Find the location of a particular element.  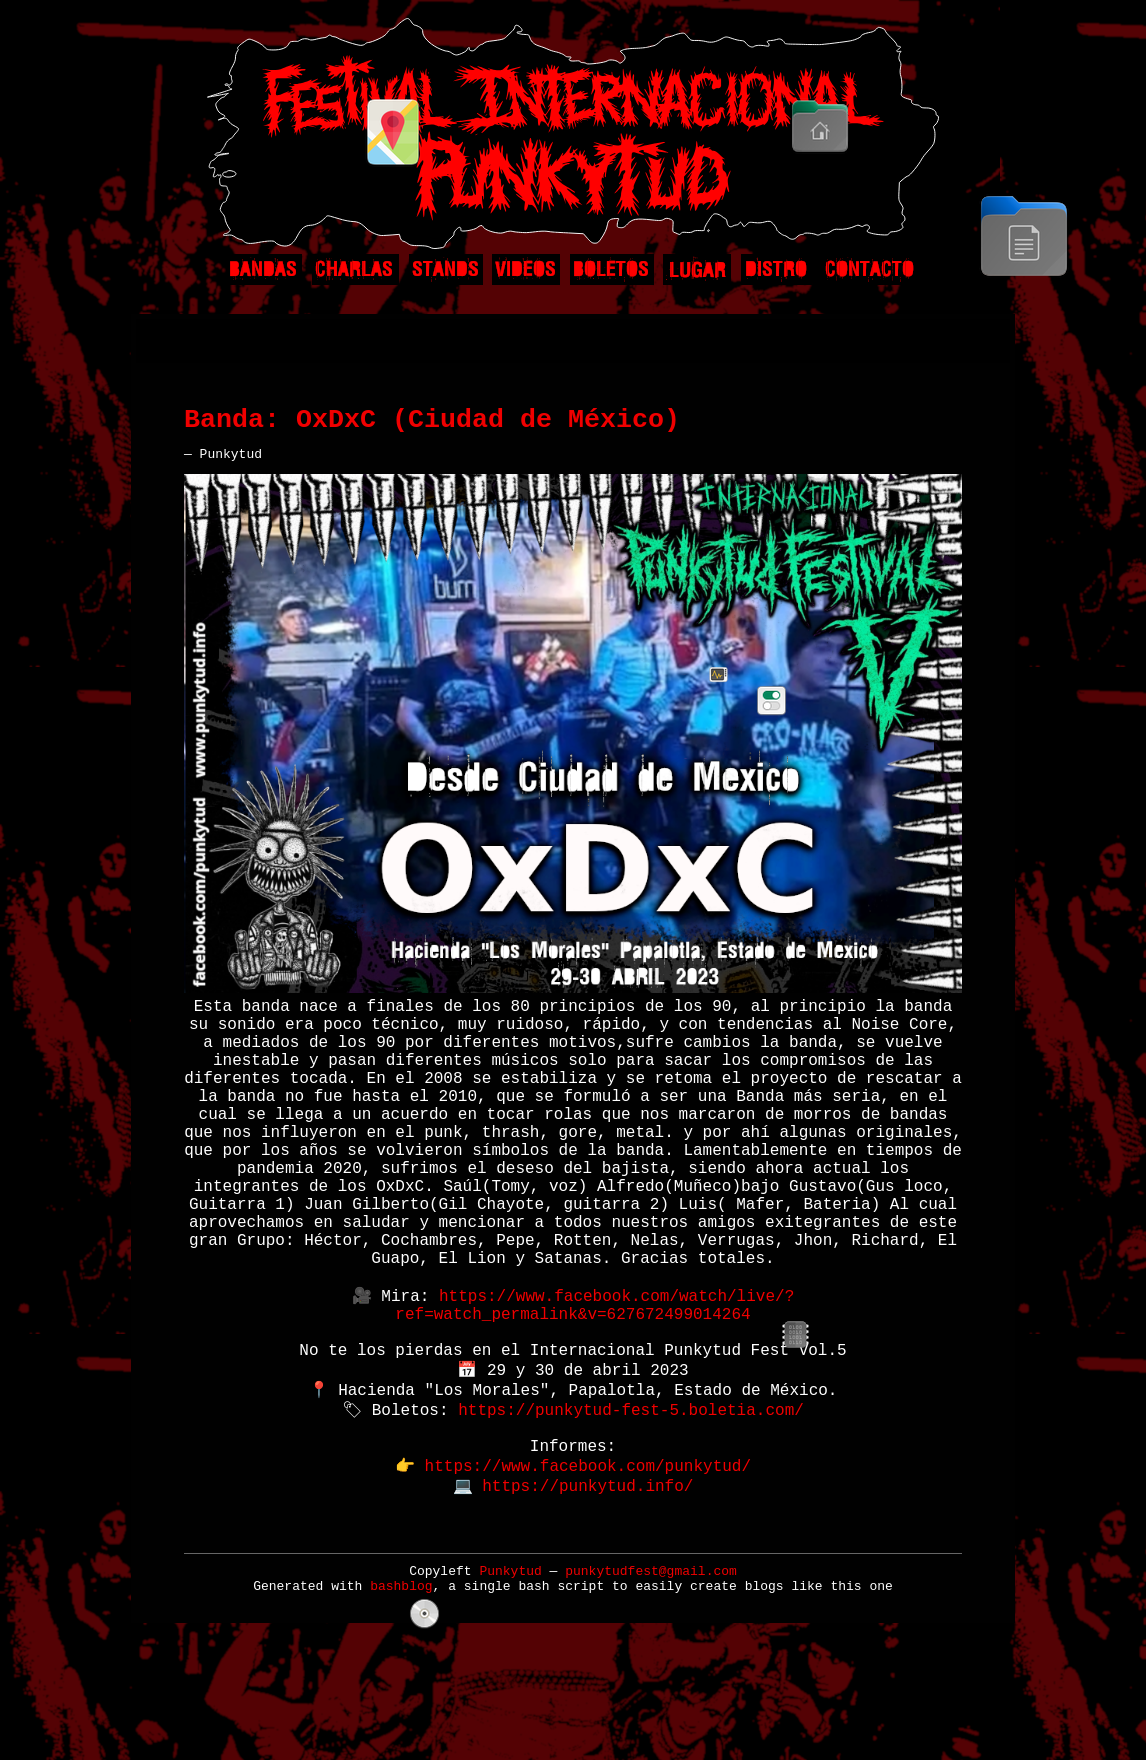

open gnome tweaks to customize desktop settings is located at coordinates (771, 700).